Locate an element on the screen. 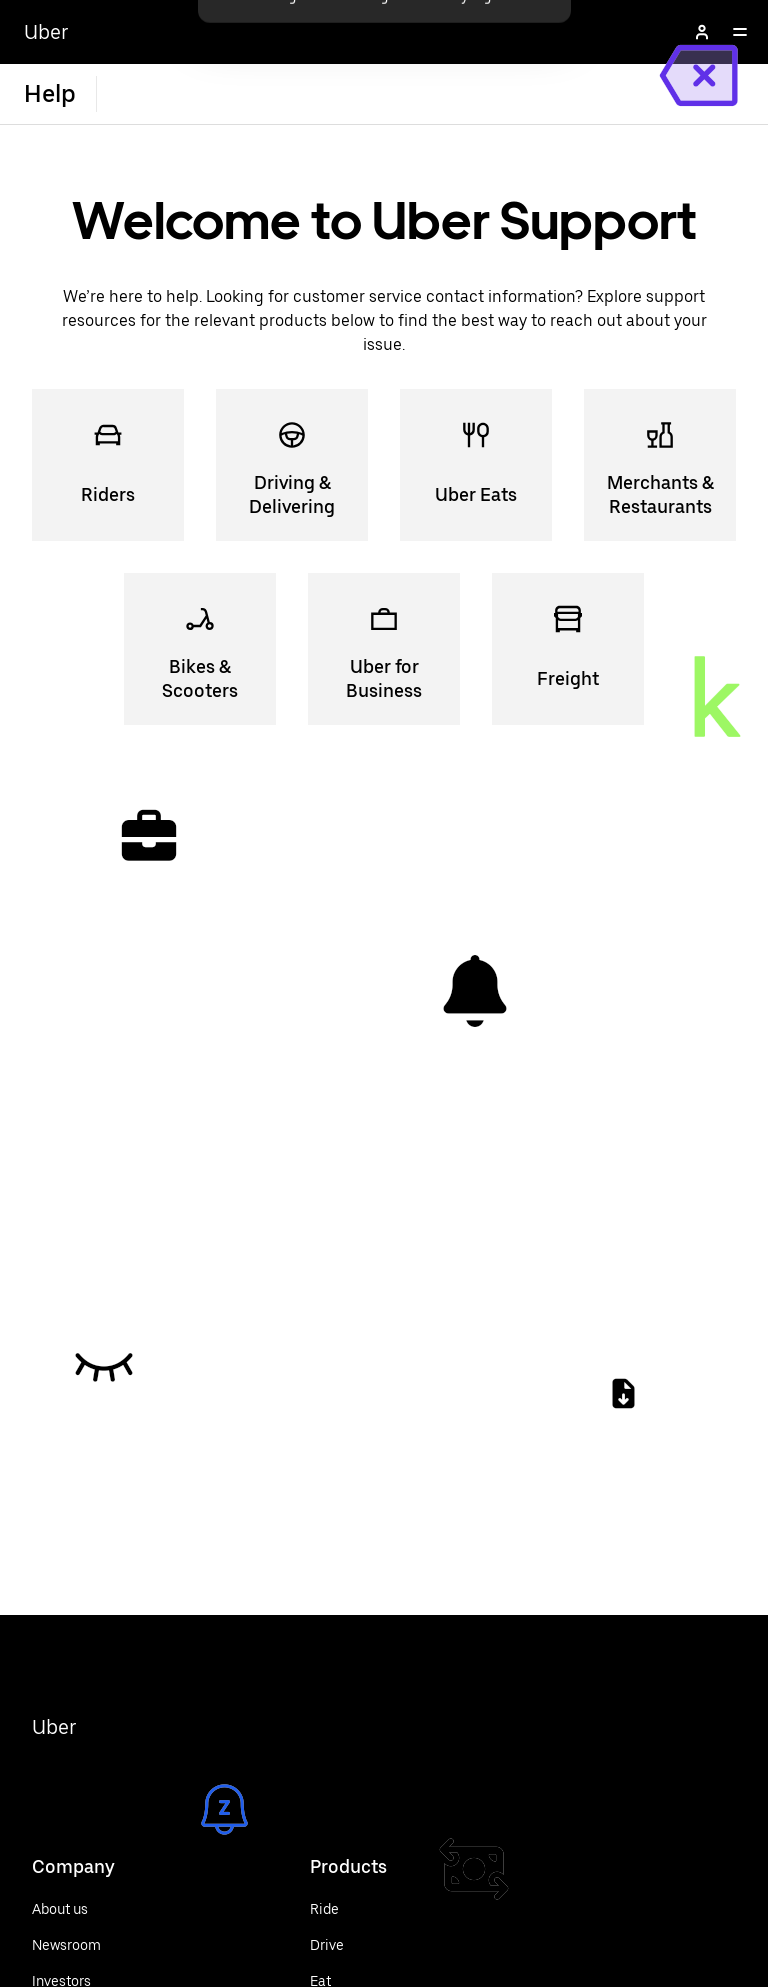 The image size is (768, 1987). access work or business-related content is located at coordinates (149, 837).